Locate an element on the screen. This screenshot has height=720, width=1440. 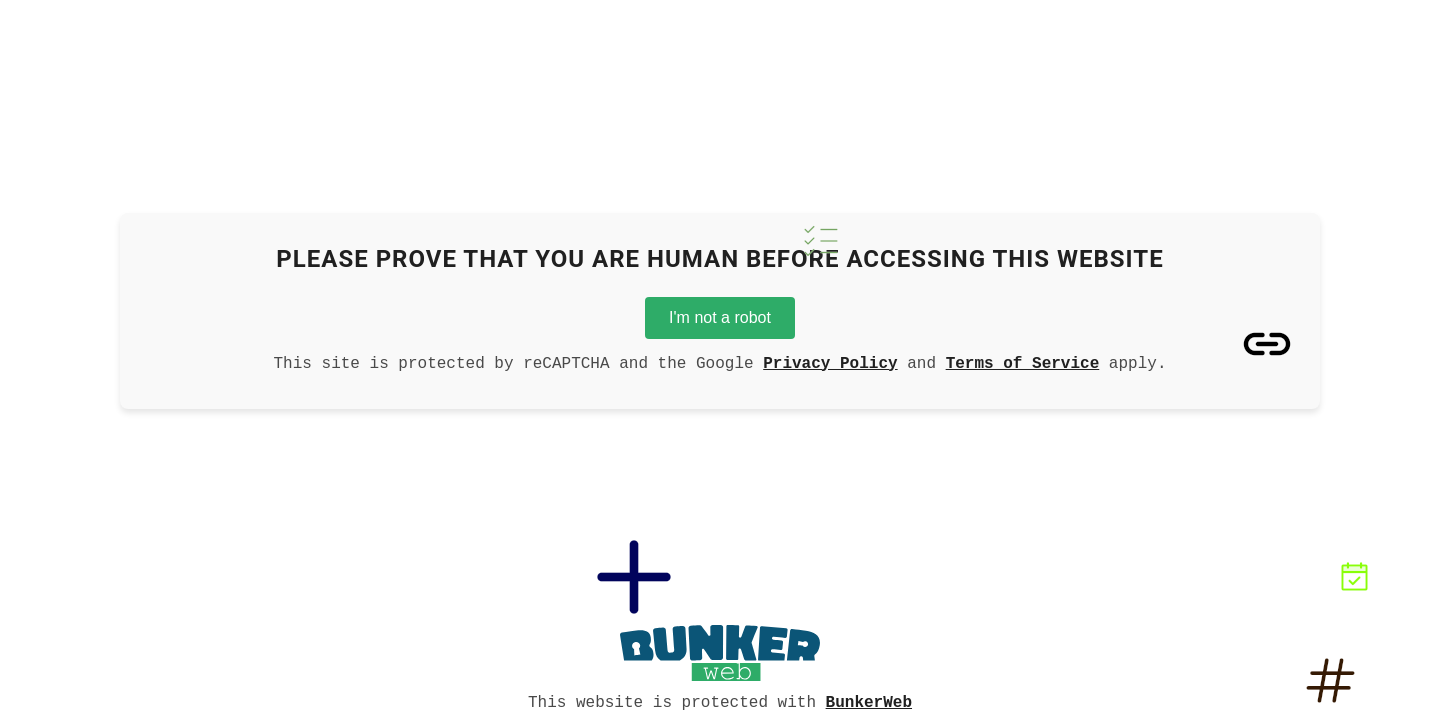
add a new item is located at coordinates (634, 577).